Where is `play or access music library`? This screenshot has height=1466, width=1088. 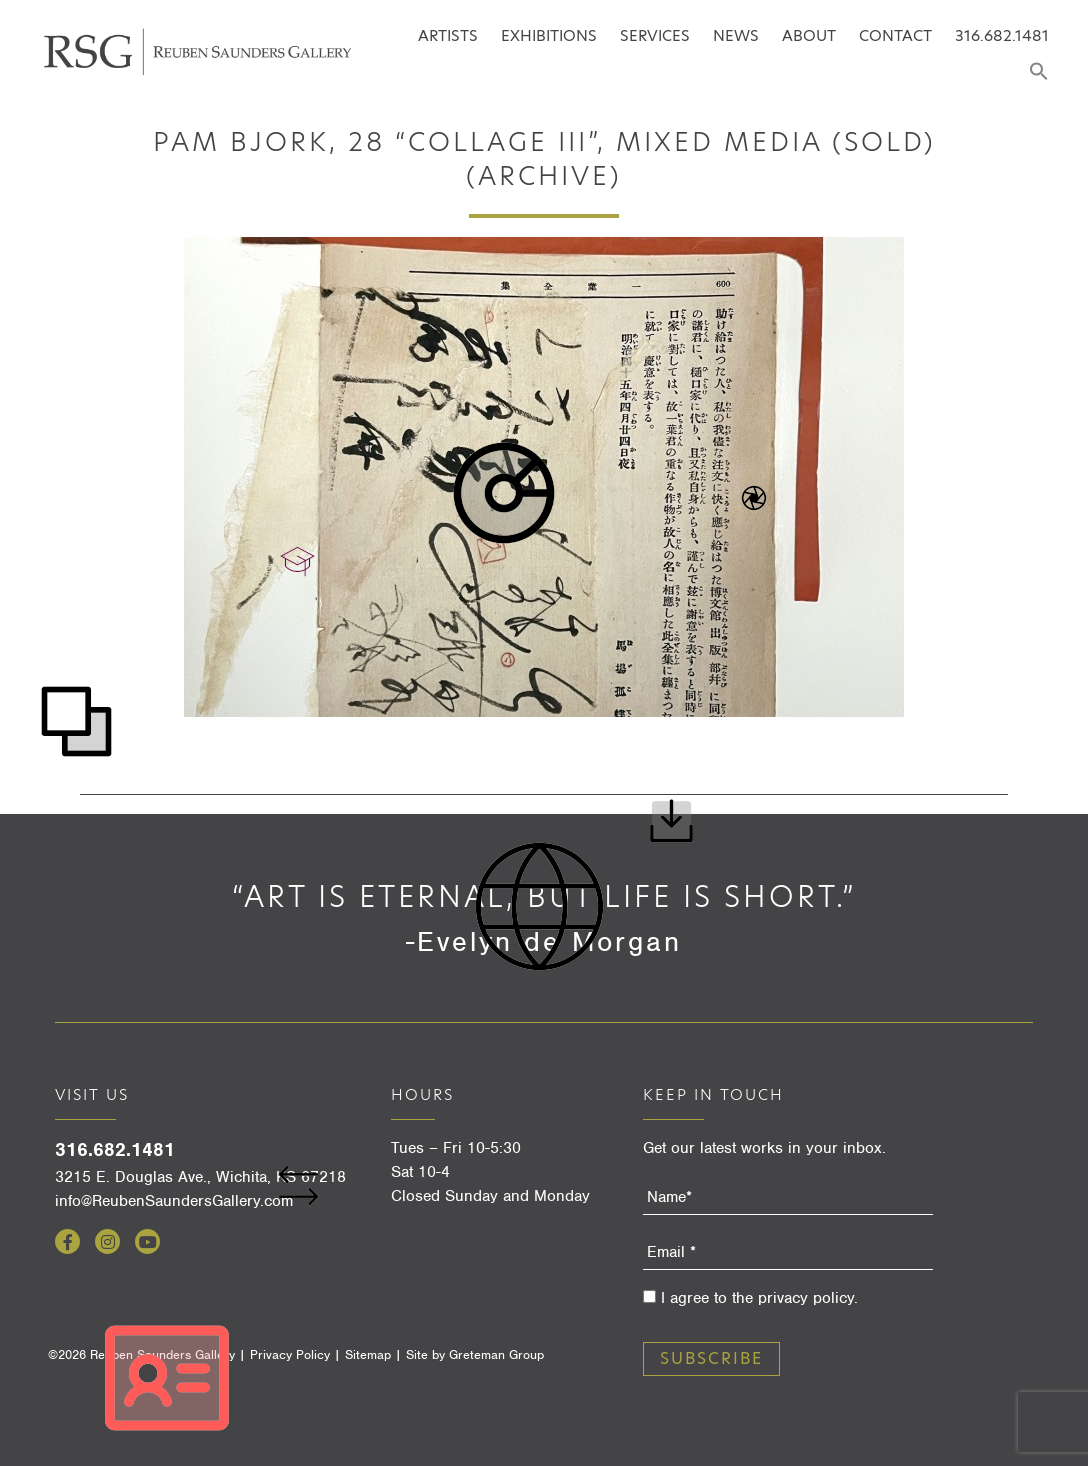
play or access music library is located at coordinates (504, 493).